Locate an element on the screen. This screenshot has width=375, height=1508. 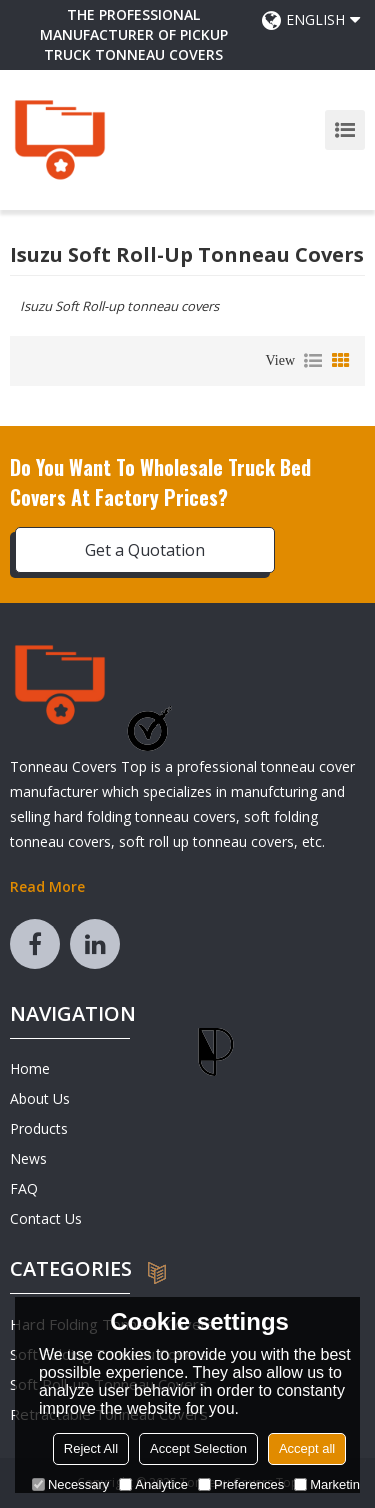
symantec security software logo is located at coordinates (149, 728).